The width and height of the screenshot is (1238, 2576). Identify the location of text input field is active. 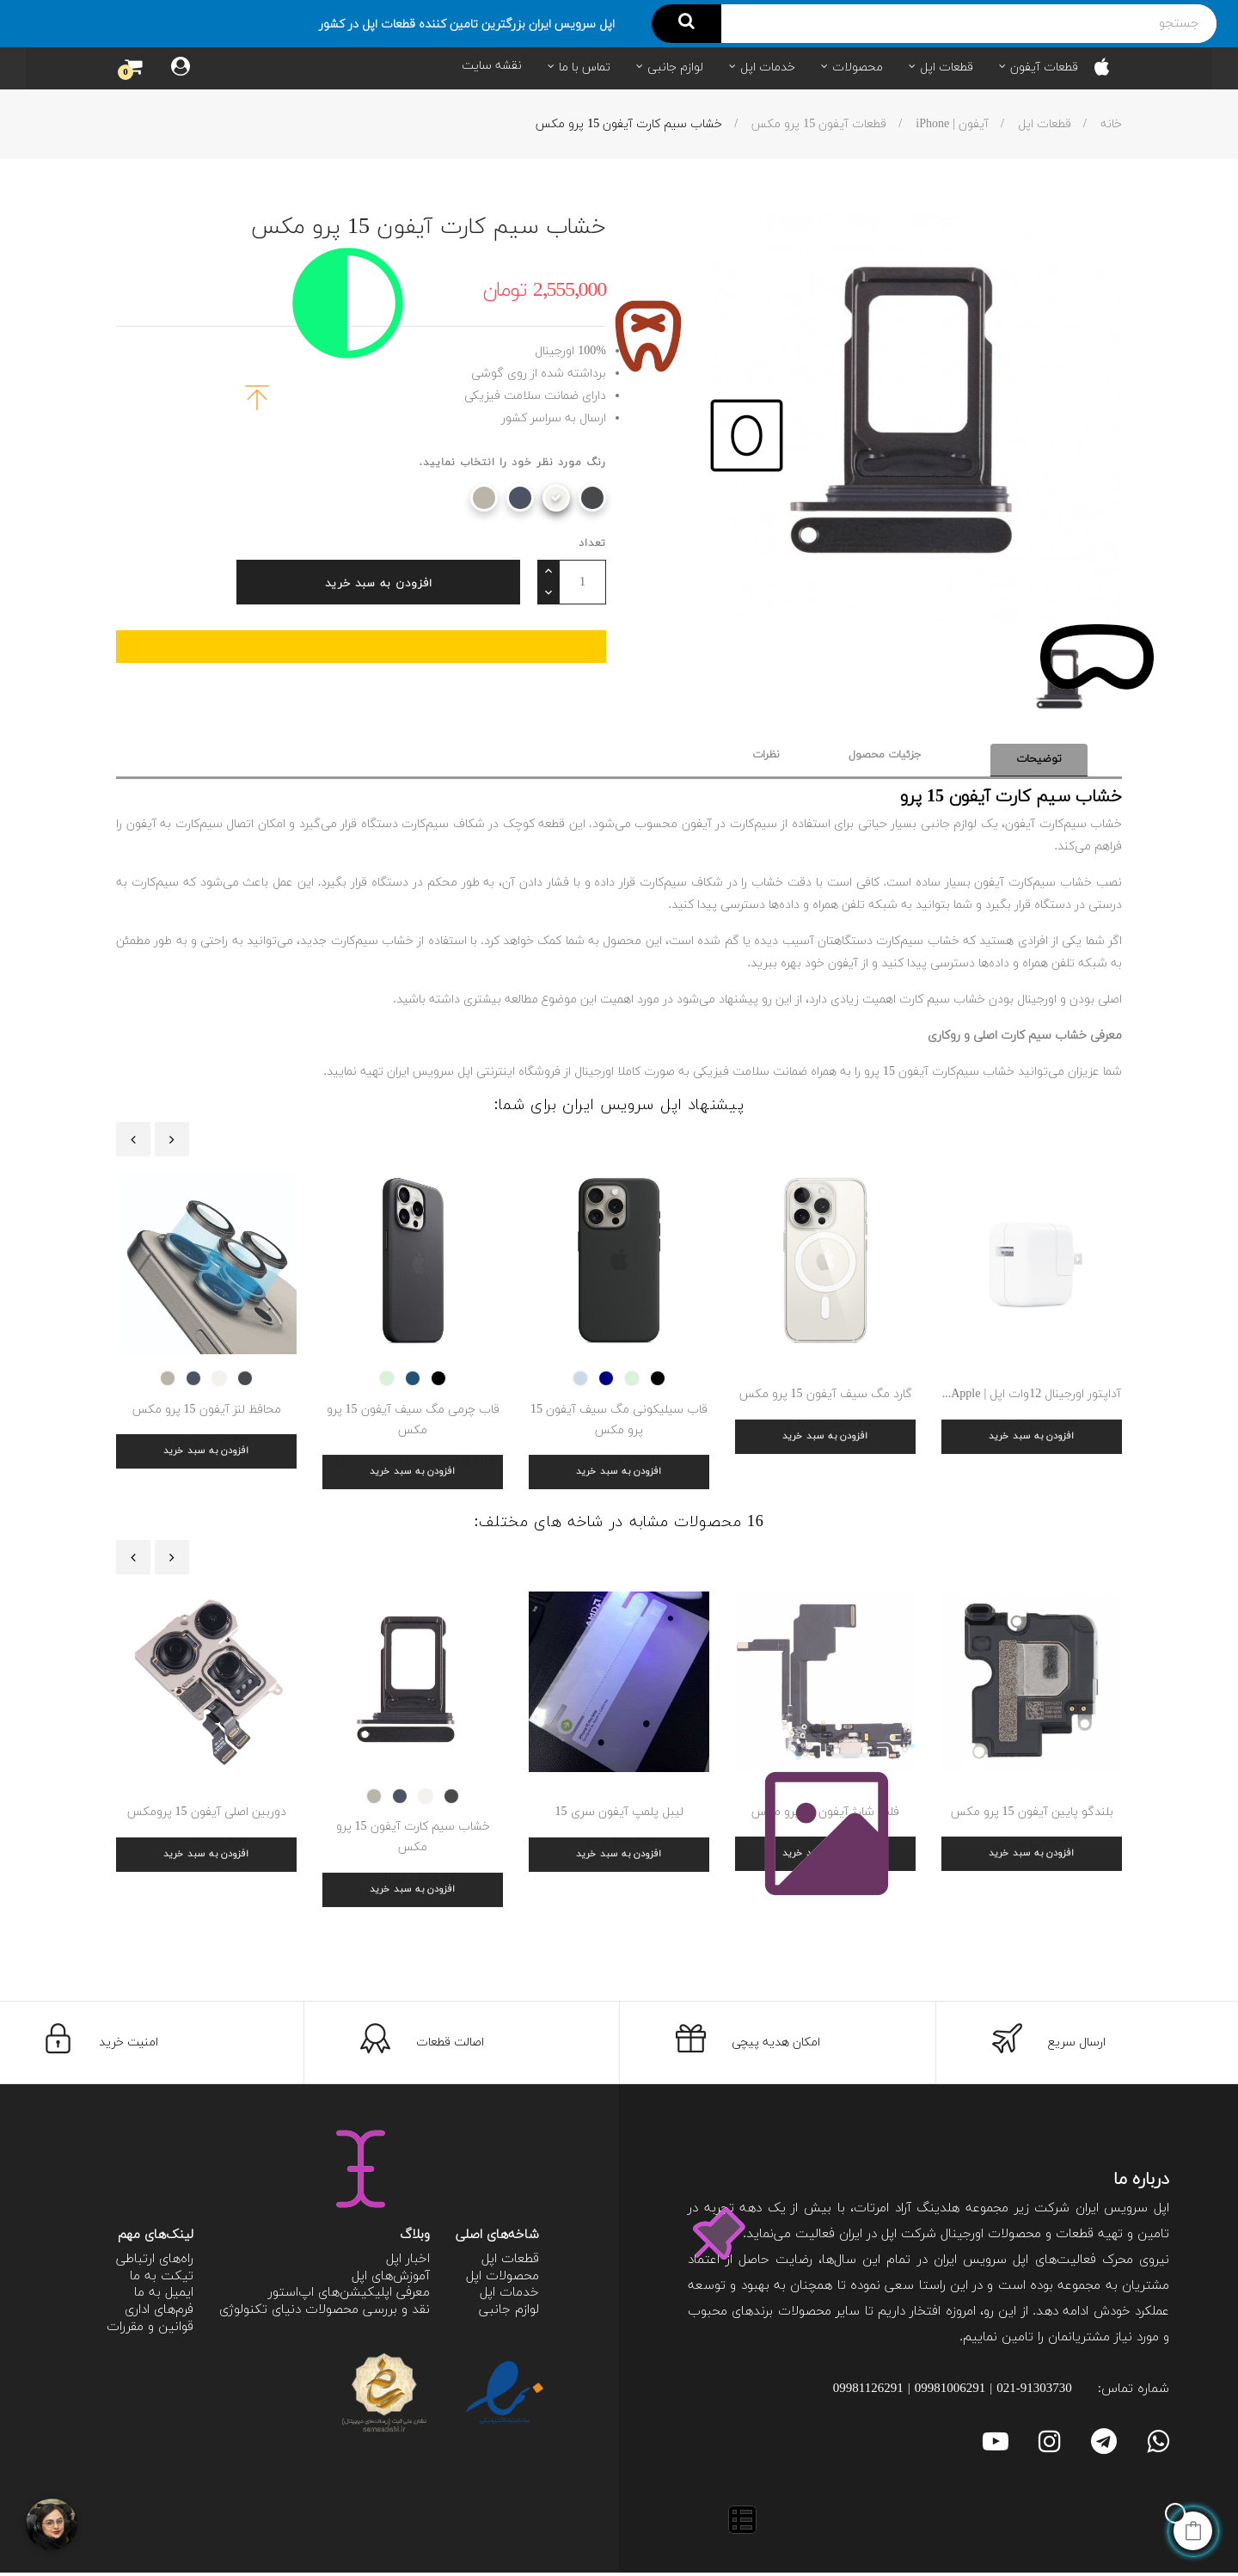
(360, 2168).